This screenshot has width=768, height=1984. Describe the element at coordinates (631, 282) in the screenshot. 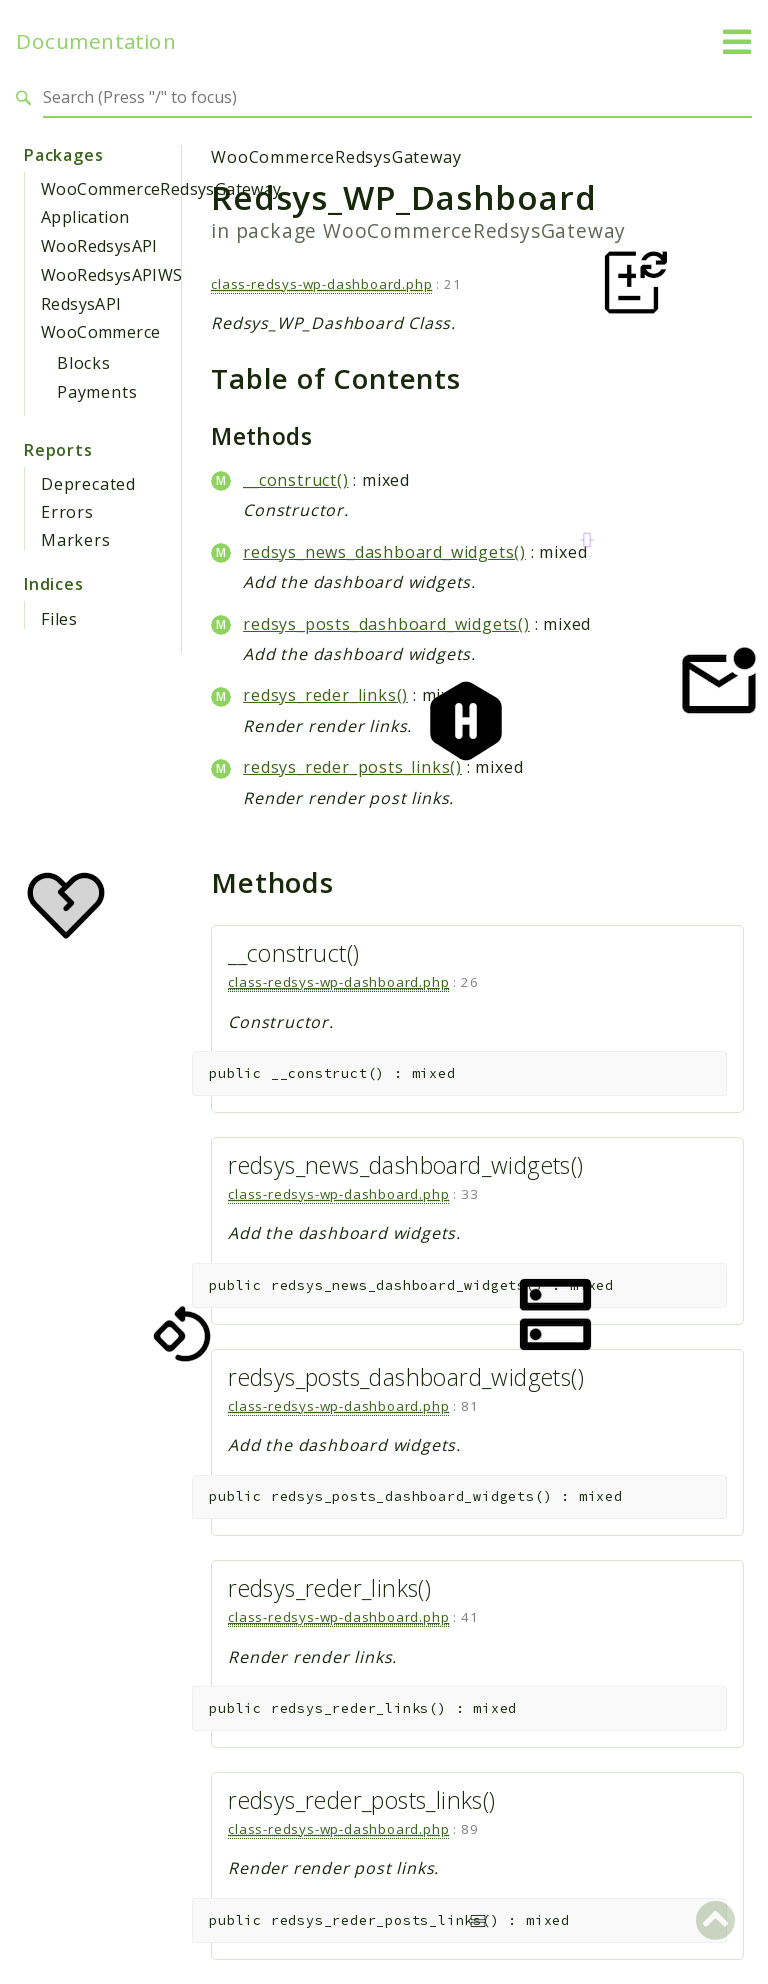

I see `sync or restore an editing session` at that location.